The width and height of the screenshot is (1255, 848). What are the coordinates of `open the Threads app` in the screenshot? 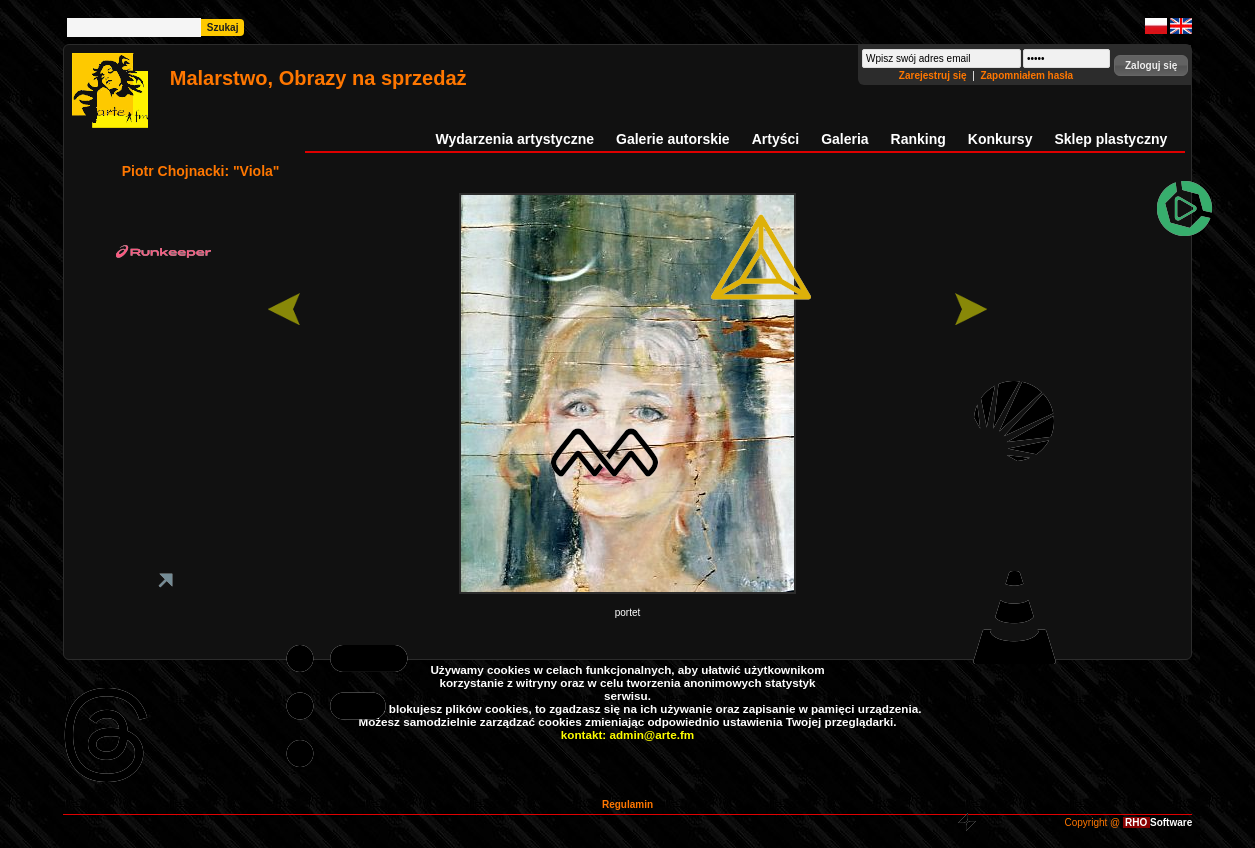 It's located at (106, 735).